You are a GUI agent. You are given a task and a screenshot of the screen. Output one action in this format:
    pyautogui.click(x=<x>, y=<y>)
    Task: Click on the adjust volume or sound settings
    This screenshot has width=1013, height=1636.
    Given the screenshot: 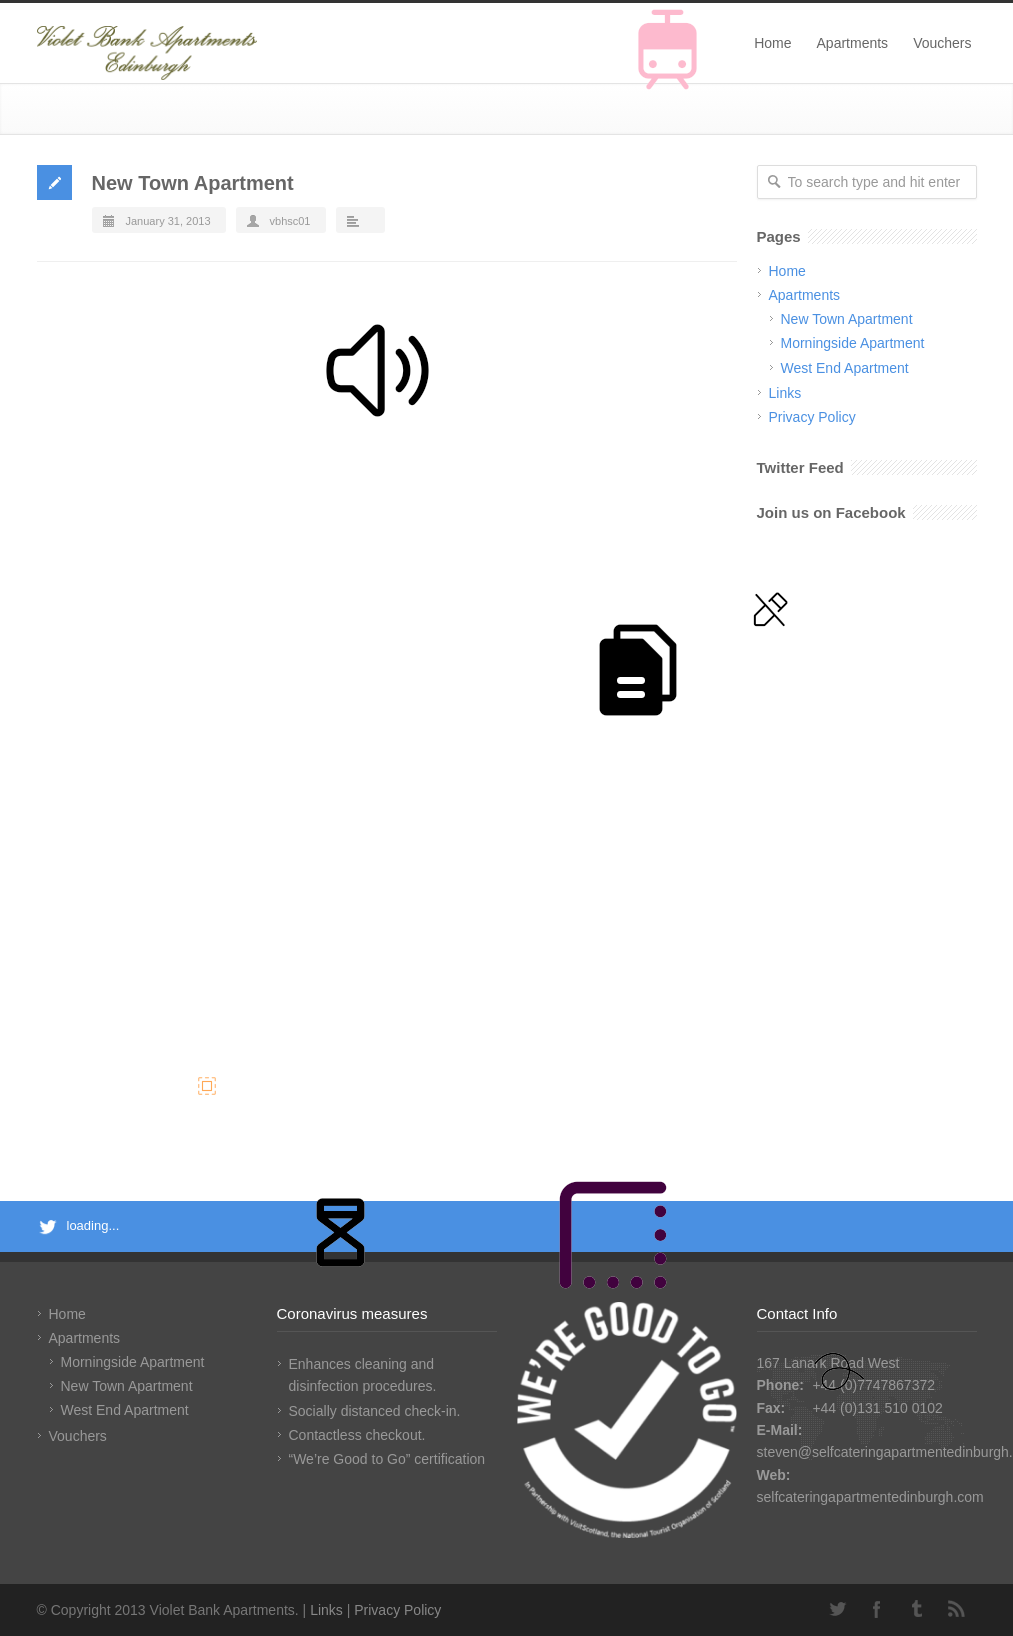 What is the action you would take?
    pyautogui.click(x=377, y=370)
    